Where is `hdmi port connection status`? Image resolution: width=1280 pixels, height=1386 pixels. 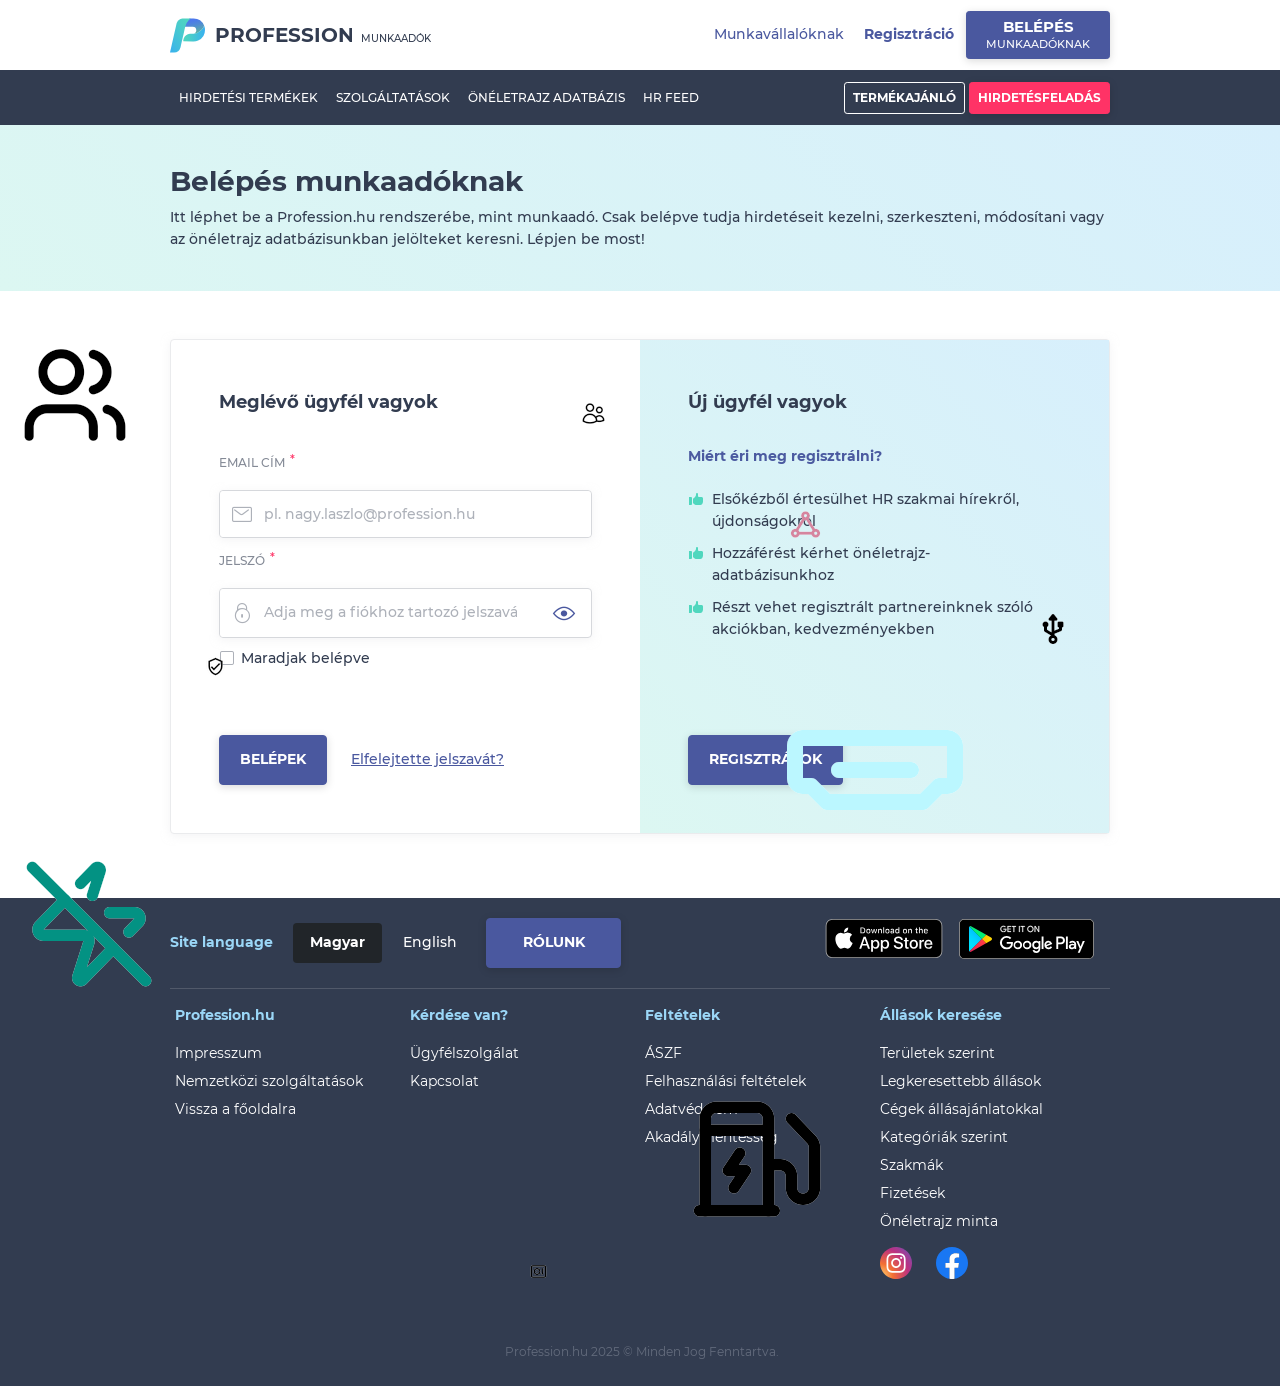
hdmi port connection status is located at coordinates (875, 770).